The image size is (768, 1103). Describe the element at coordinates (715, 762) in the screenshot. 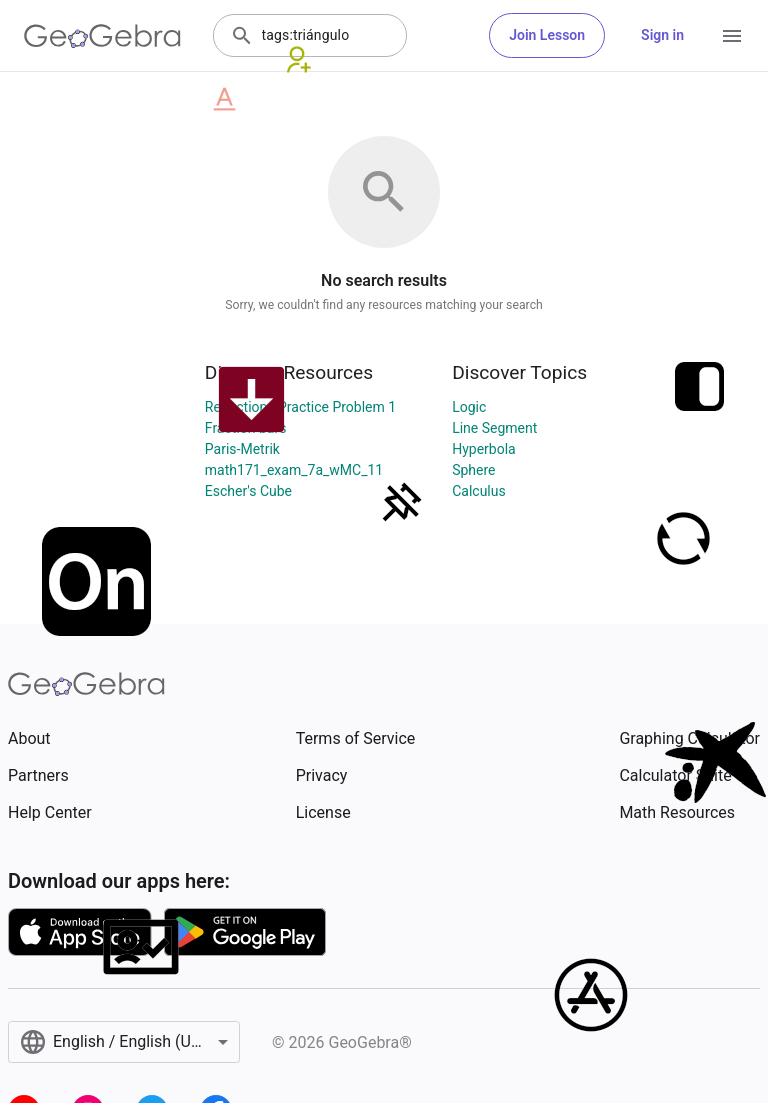

I see `open the CaixaBank mobile banking app` at that location.